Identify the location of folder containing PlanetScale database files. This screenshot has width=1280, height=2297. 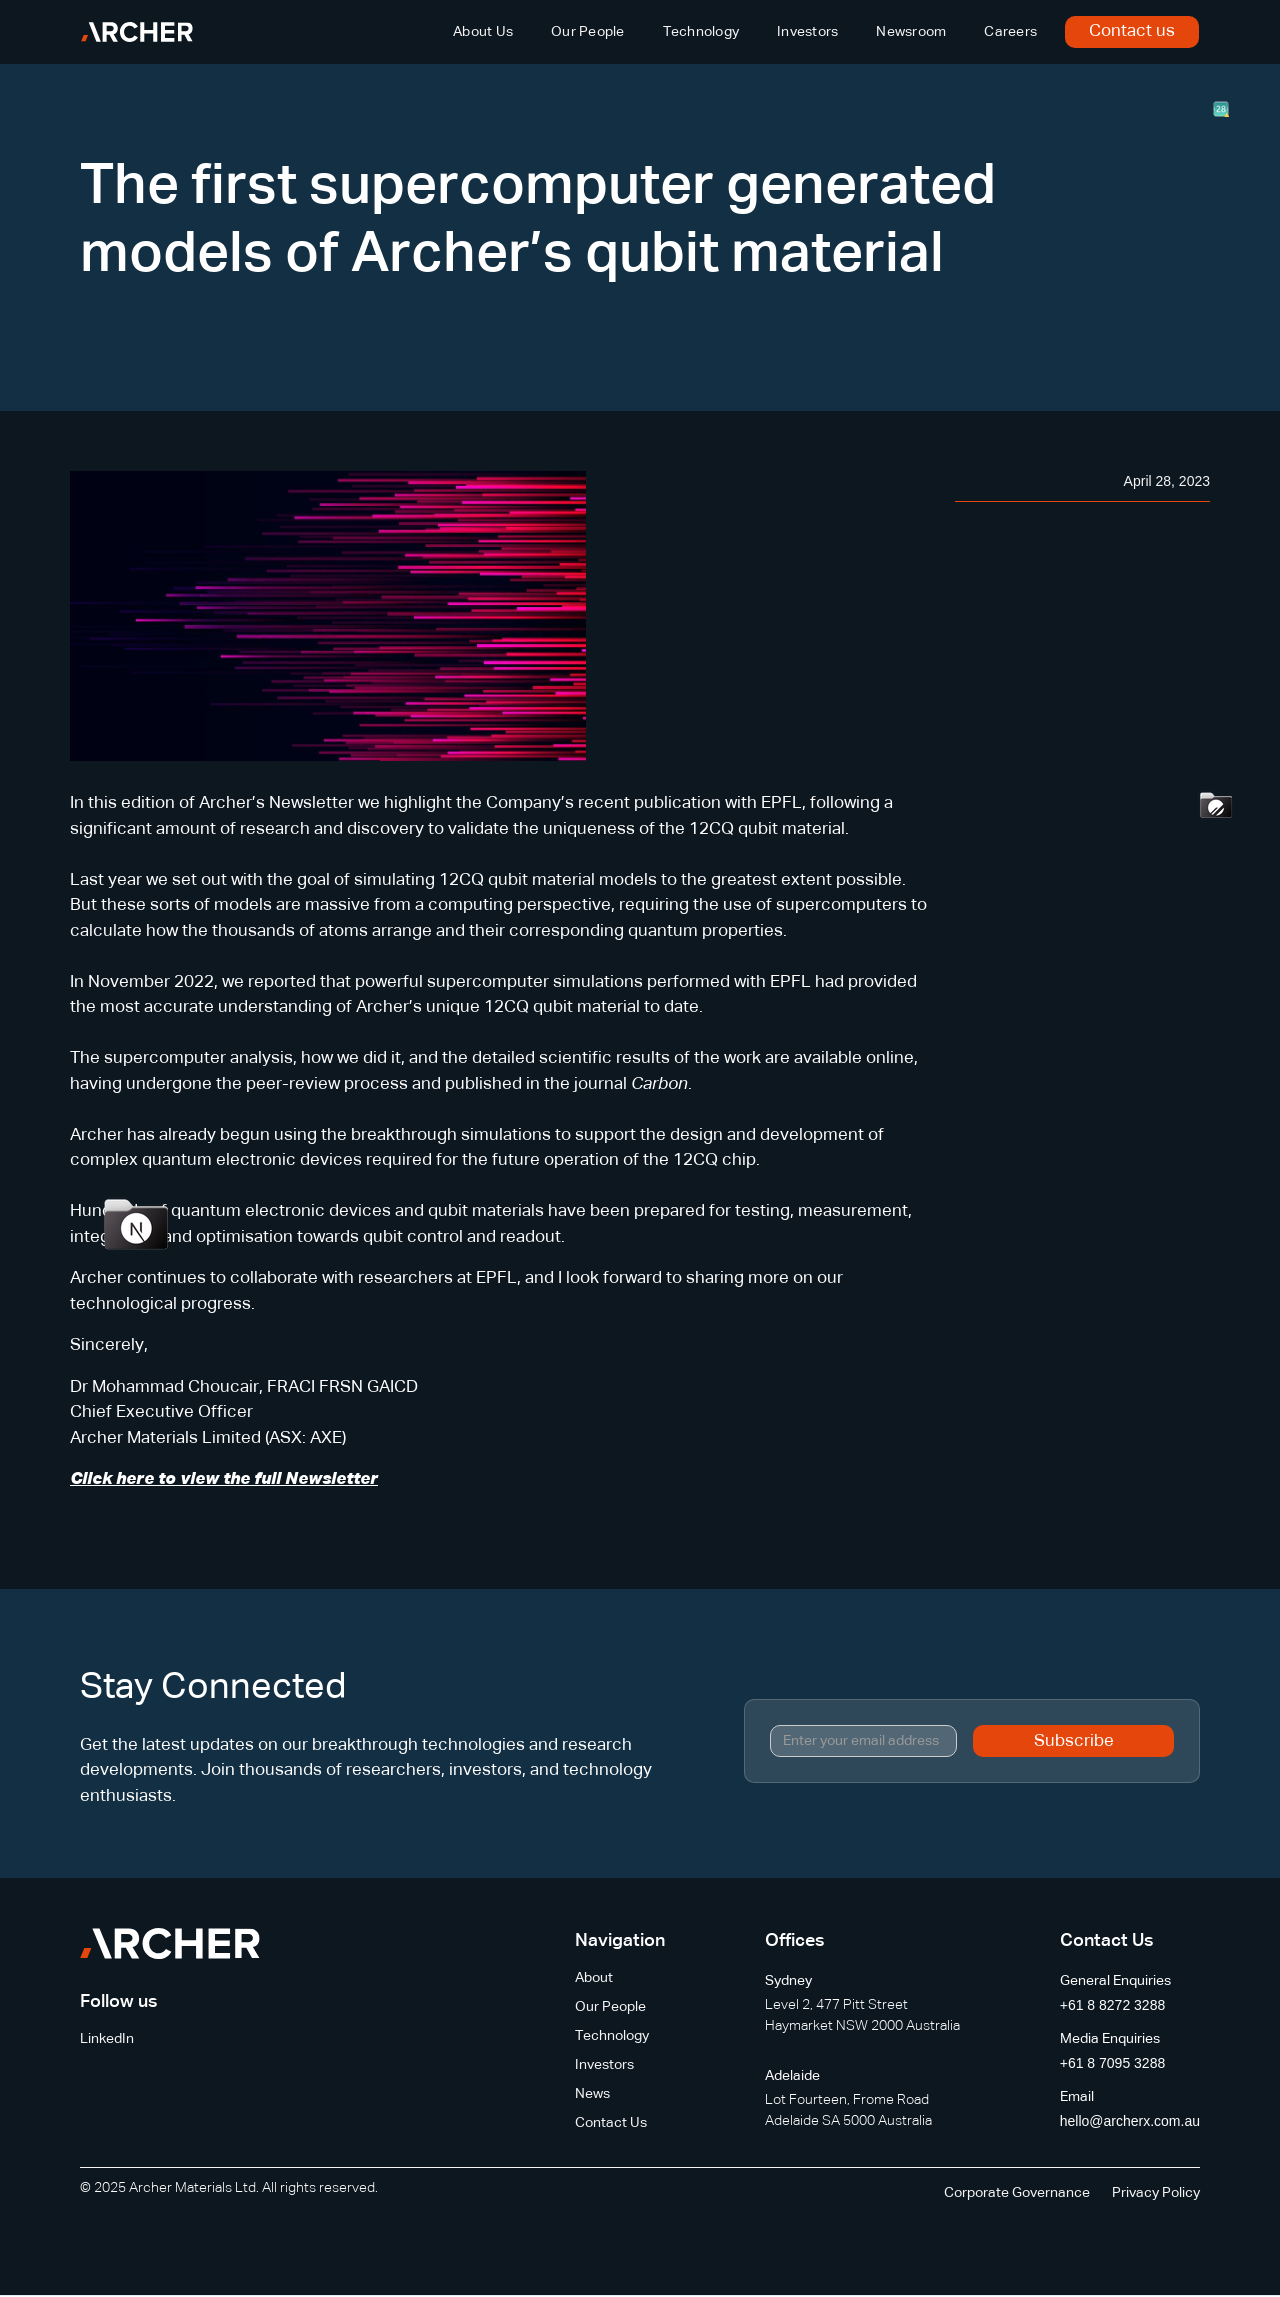
(1216, 806).